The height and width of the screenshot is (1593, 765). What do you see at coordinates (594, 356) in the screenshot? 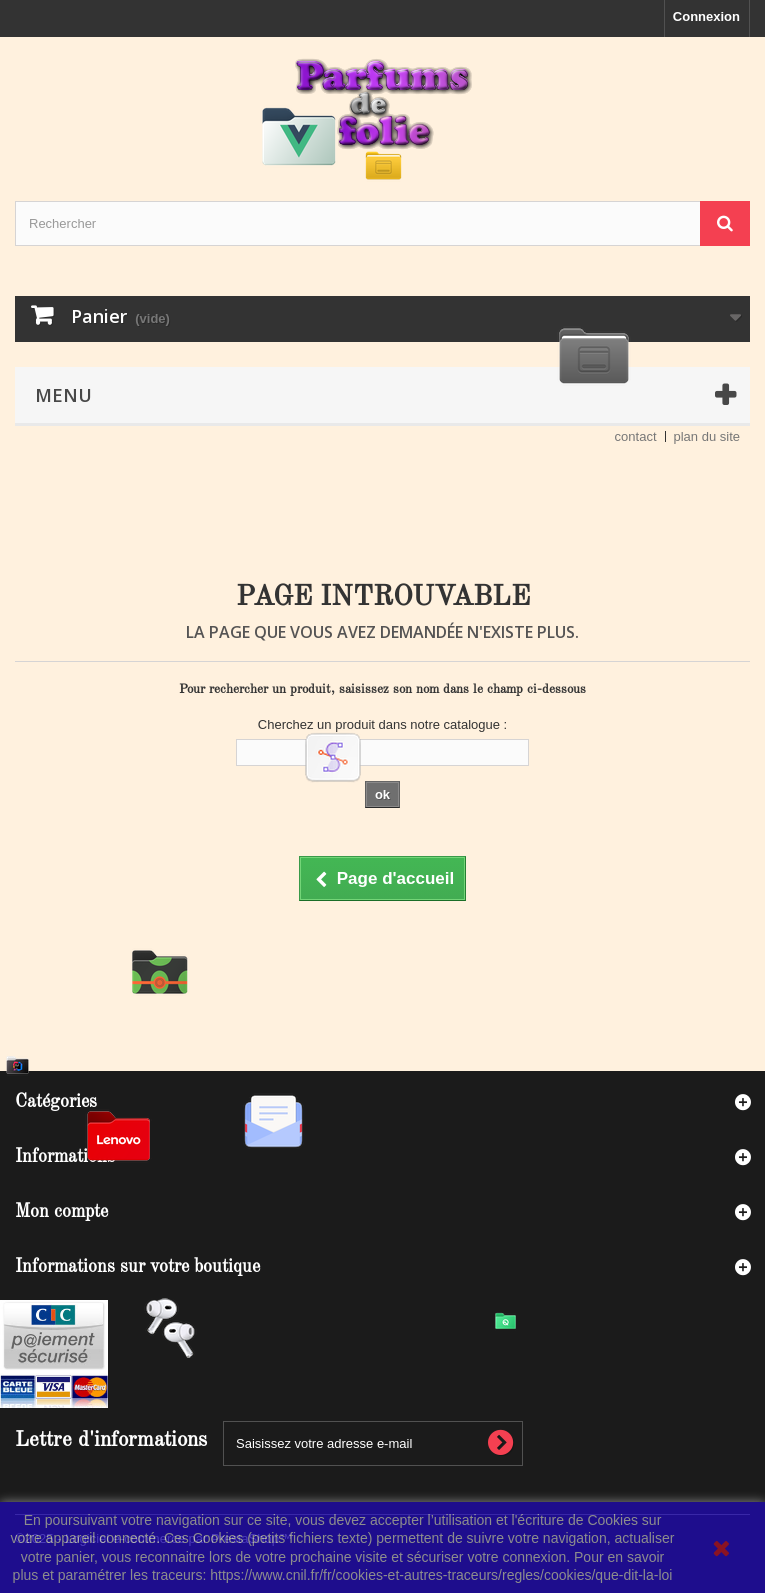
I see `open desktop folder` at bounding box center [594, 356].